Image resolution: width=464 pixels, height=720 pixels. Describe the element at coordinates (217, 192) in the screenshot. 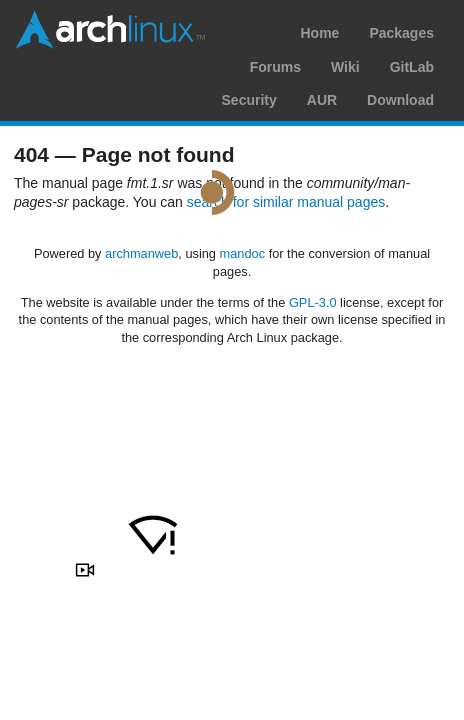

I see `Steam Deck brand logo` at that location.